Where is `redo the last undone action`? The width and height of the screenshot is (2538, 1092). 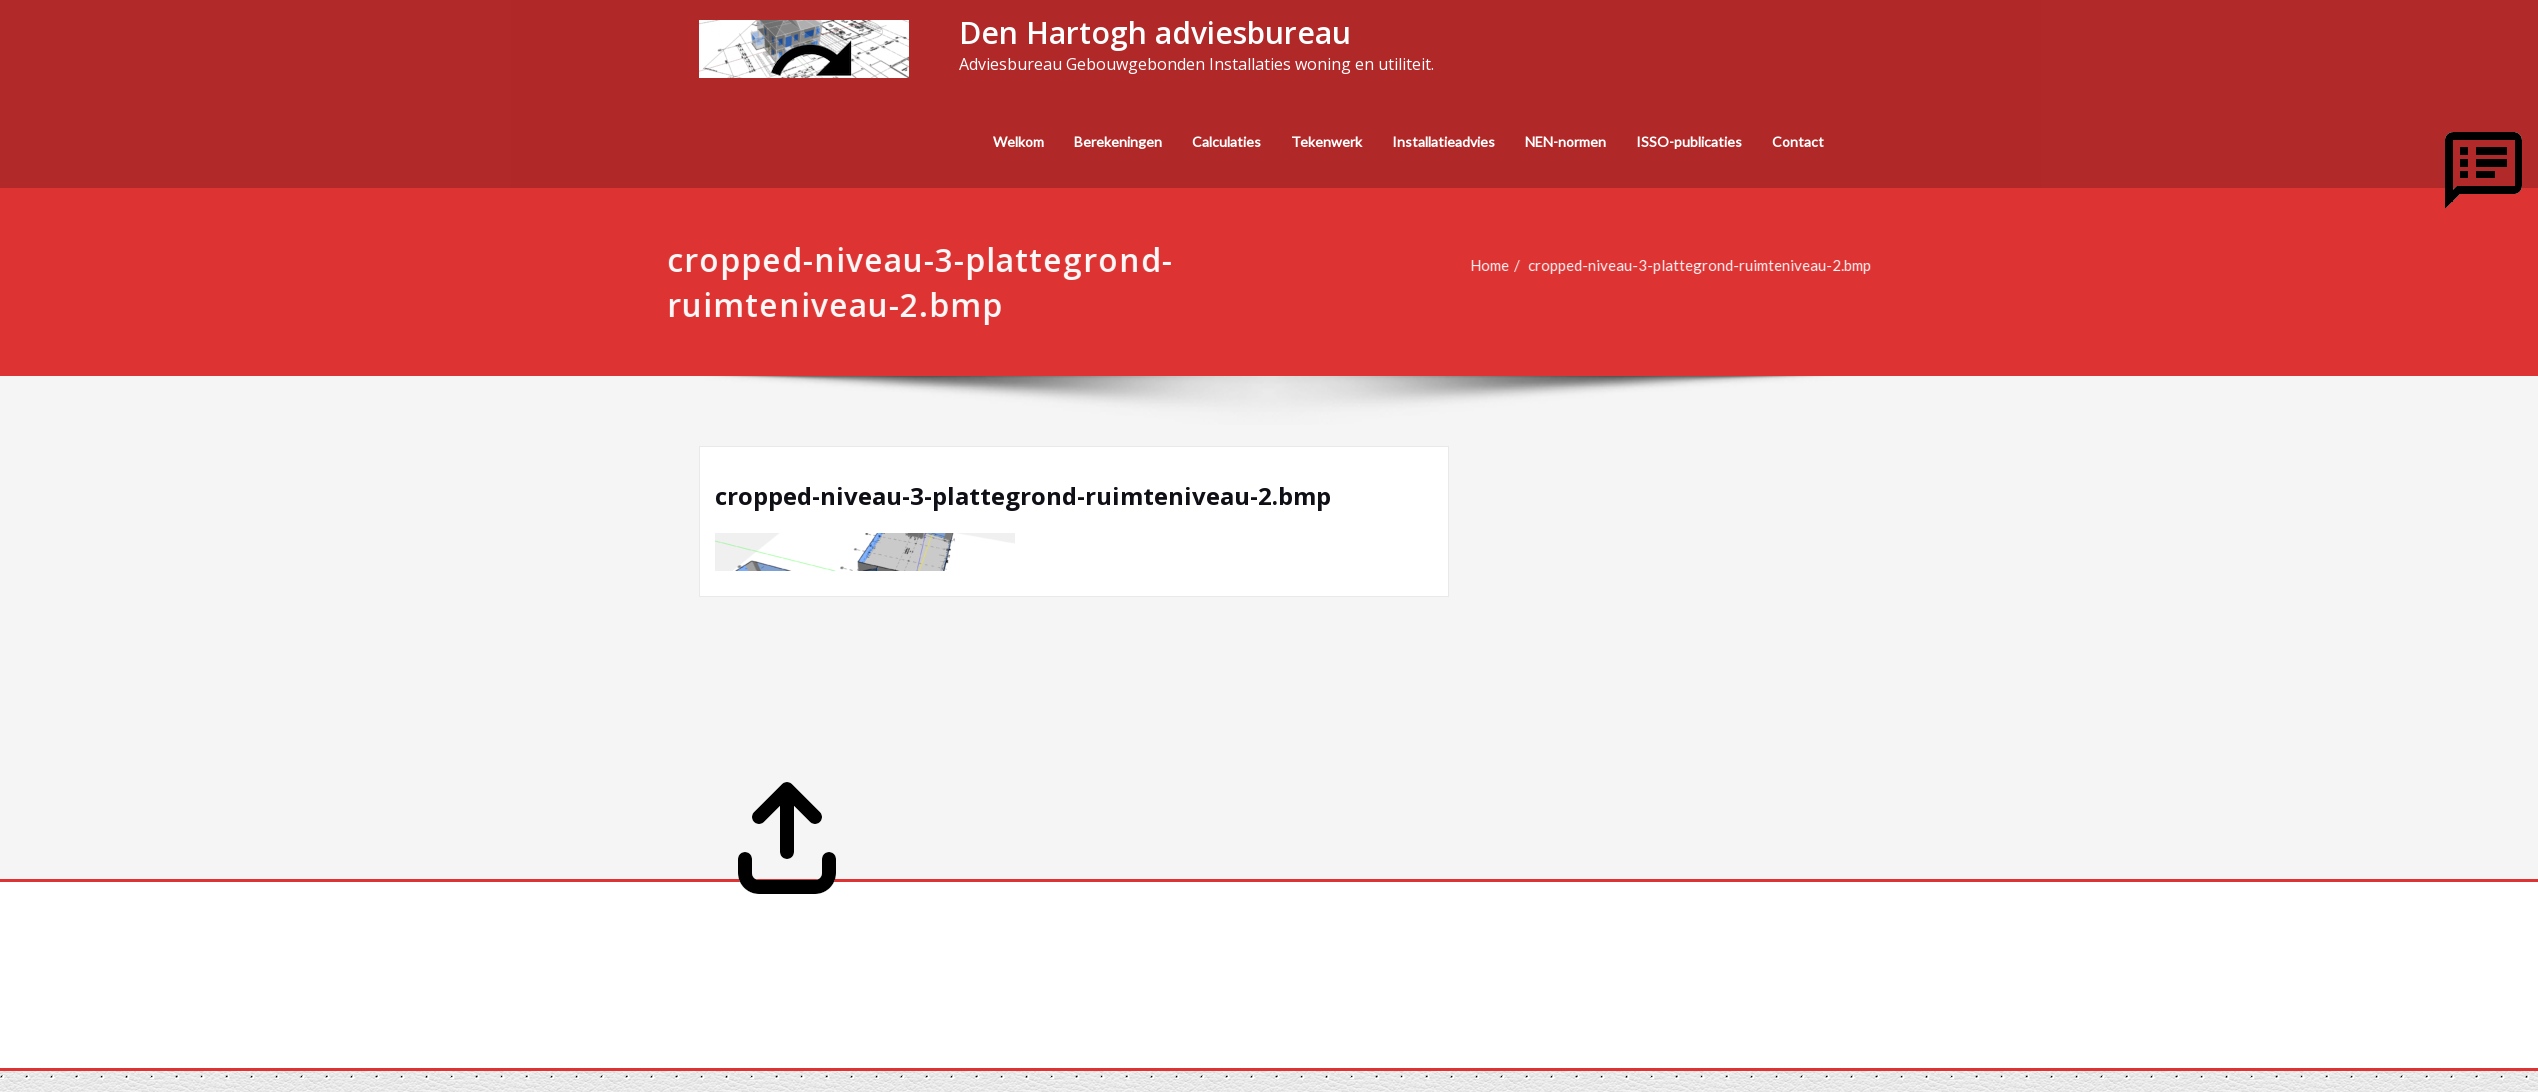
redo the last undone action is located at coordinates (812, 60).